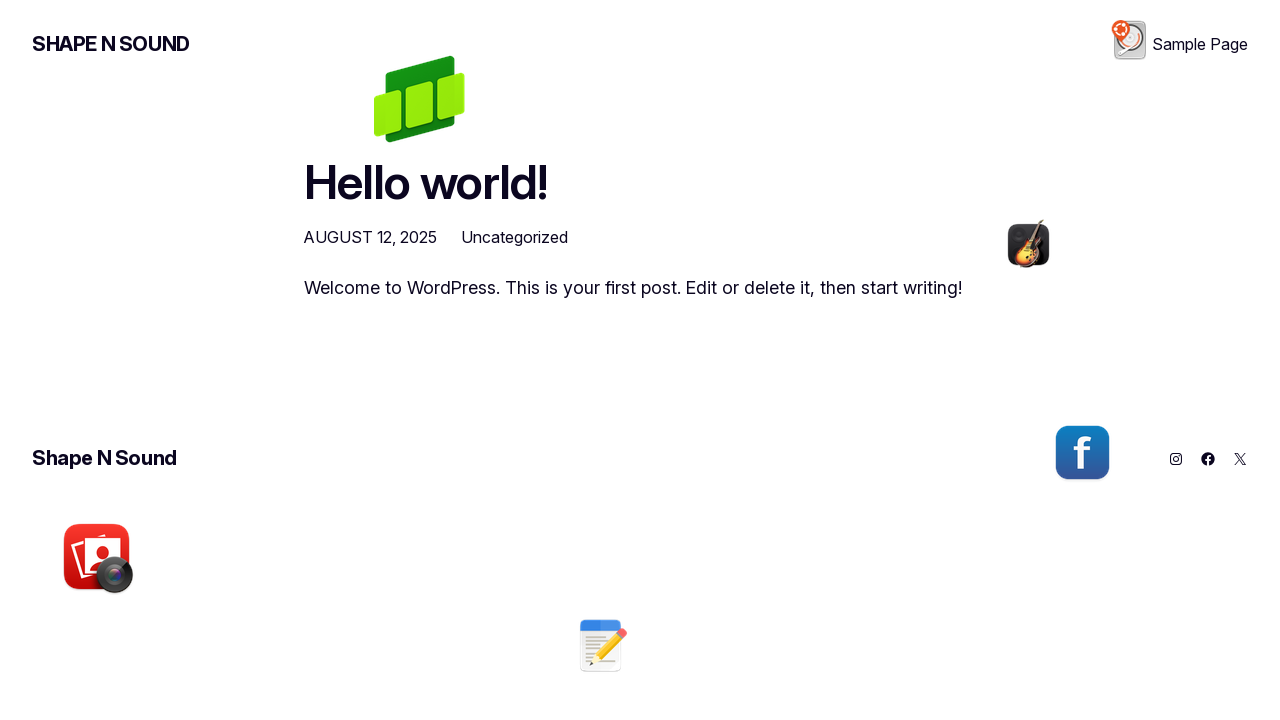 This screenshot has height=720, width=1280. I want to click on open the text editor application, so click(600, 645).